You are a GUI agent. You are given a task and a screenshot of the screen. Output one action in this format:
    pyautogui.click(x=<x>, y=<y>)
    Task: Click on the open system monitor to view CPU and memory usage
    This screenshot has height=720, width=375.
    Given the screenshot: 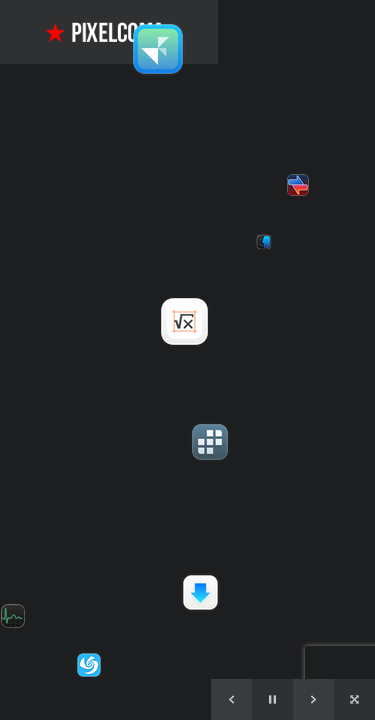 What is the action you would take?
    pyautogui.click(x=13, y=616)
    